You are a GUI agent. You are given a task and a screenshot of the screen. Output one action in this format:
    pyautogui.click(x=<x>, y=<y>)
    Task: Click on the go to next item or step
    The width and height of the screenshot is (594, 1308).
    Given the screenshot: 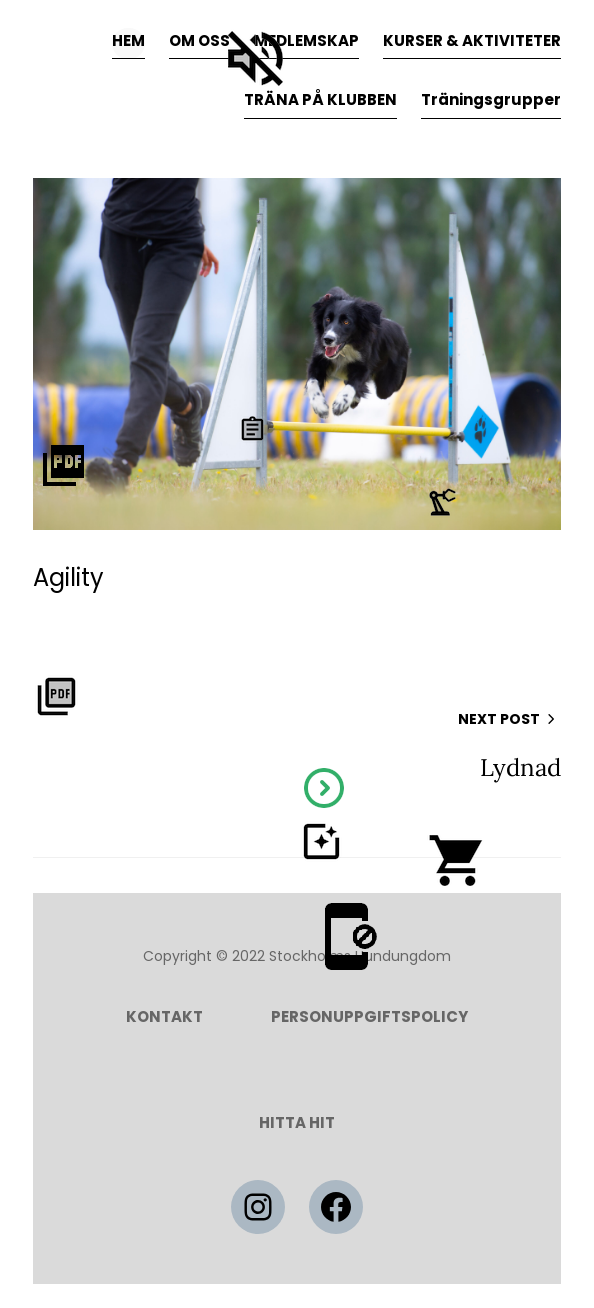 What is the action you would take?
    pyautogui.click(x=324, y=788)
    